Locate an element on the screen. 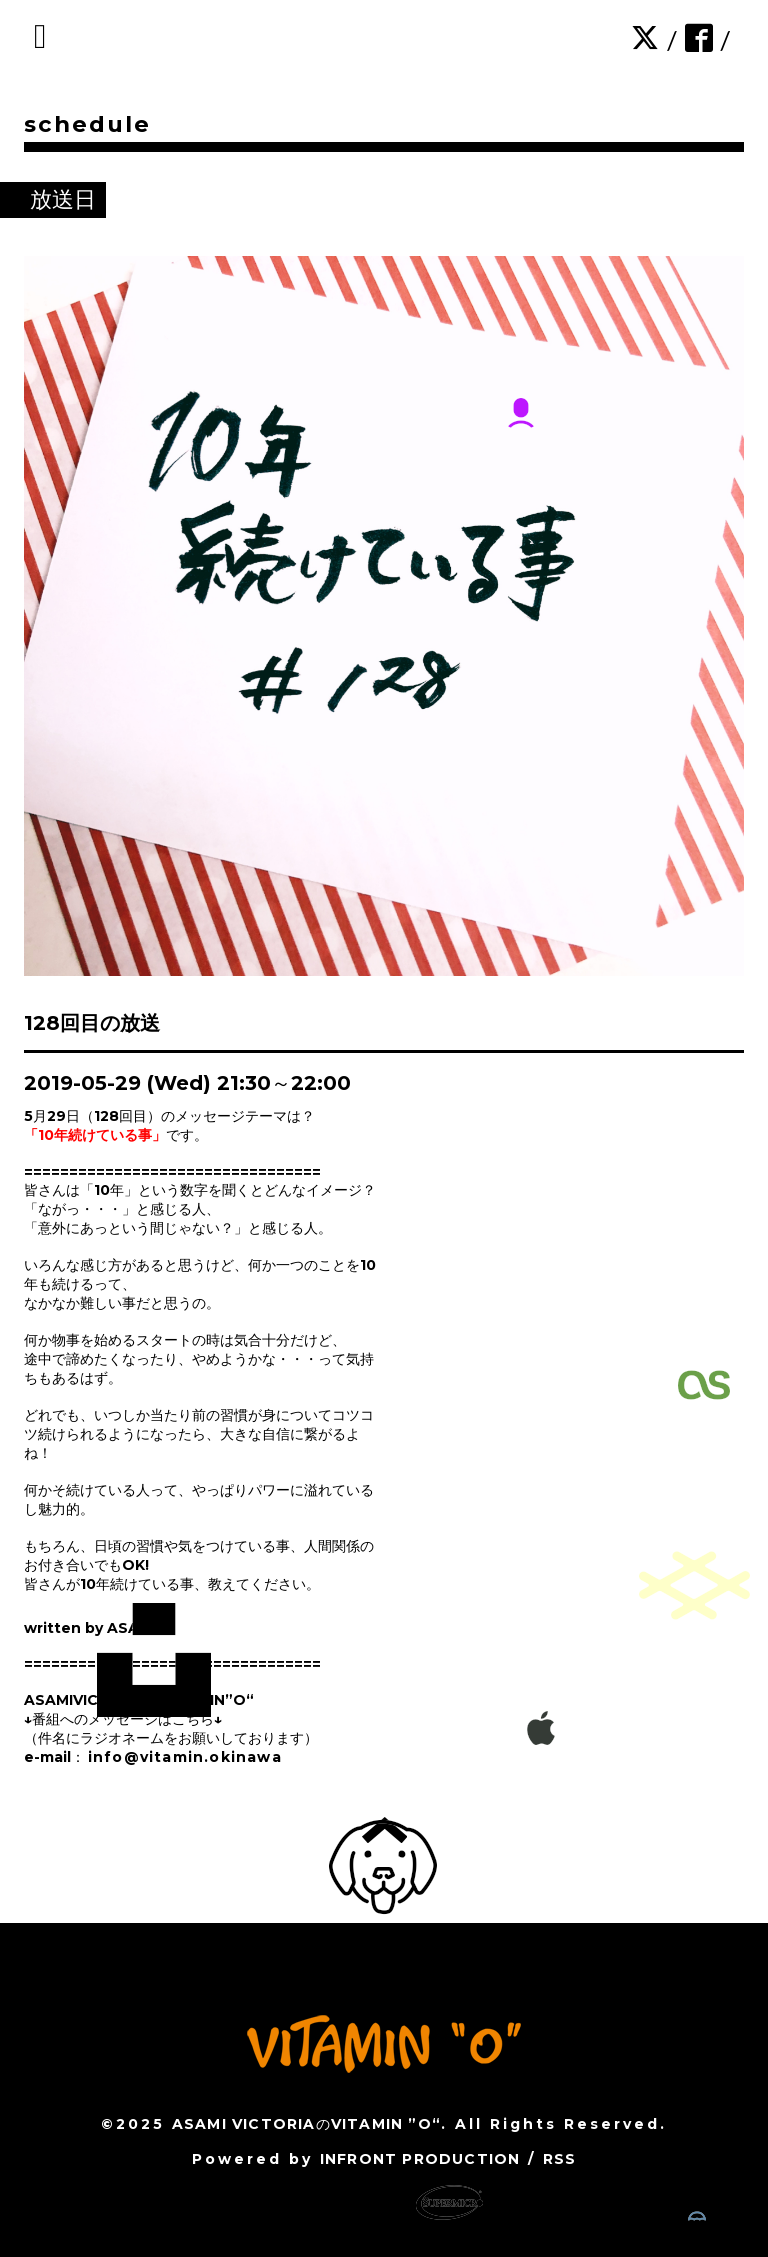  Supermicro company logo is located at coordinates (449, 2202).